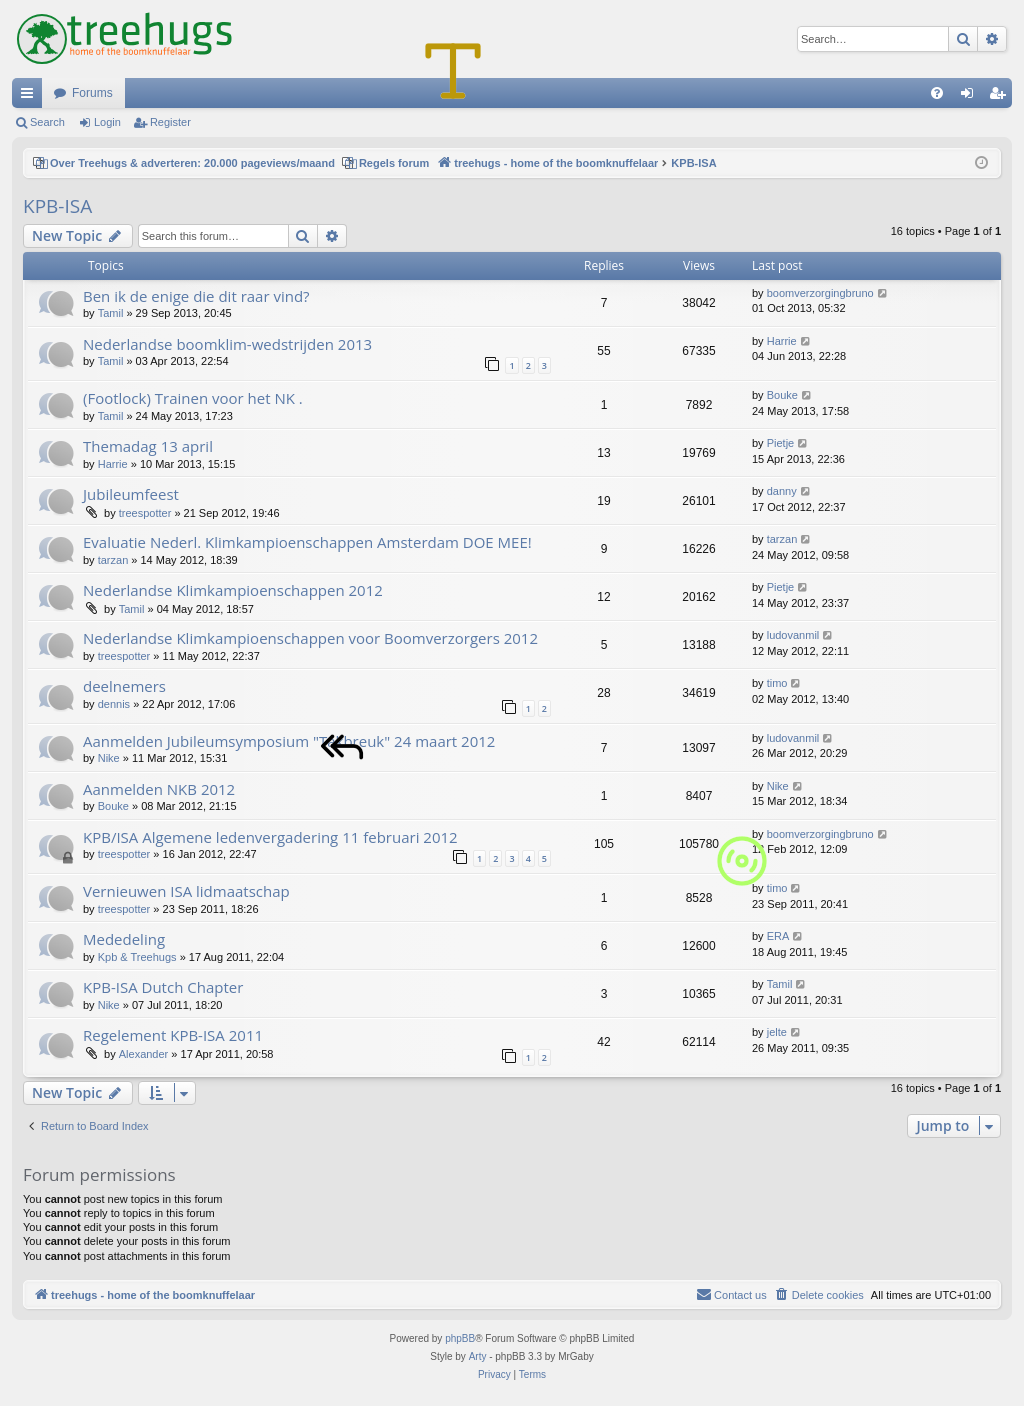 The image size is (1024, 1406). What do you see at coordinates (742, 861) in the screenshot?
I see `play or access music library` at bounding box center [742, 861].